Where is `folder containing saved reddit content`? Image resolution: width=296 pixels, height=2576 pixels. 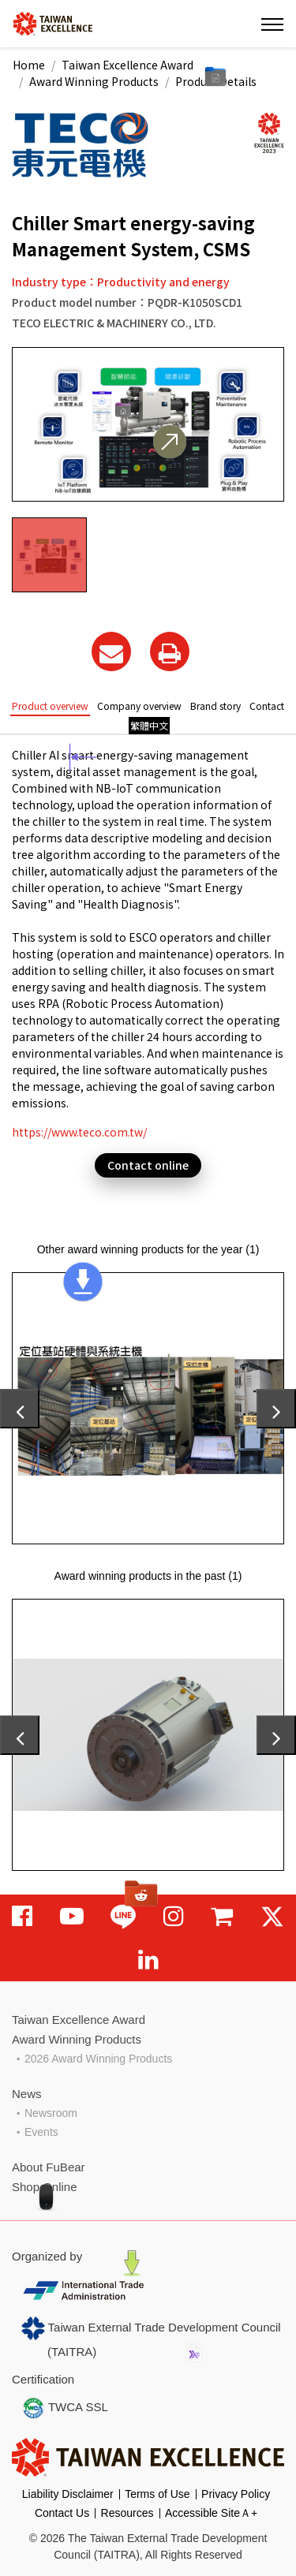 folder containing saved reddit content is located at coordinates (141, 1894).